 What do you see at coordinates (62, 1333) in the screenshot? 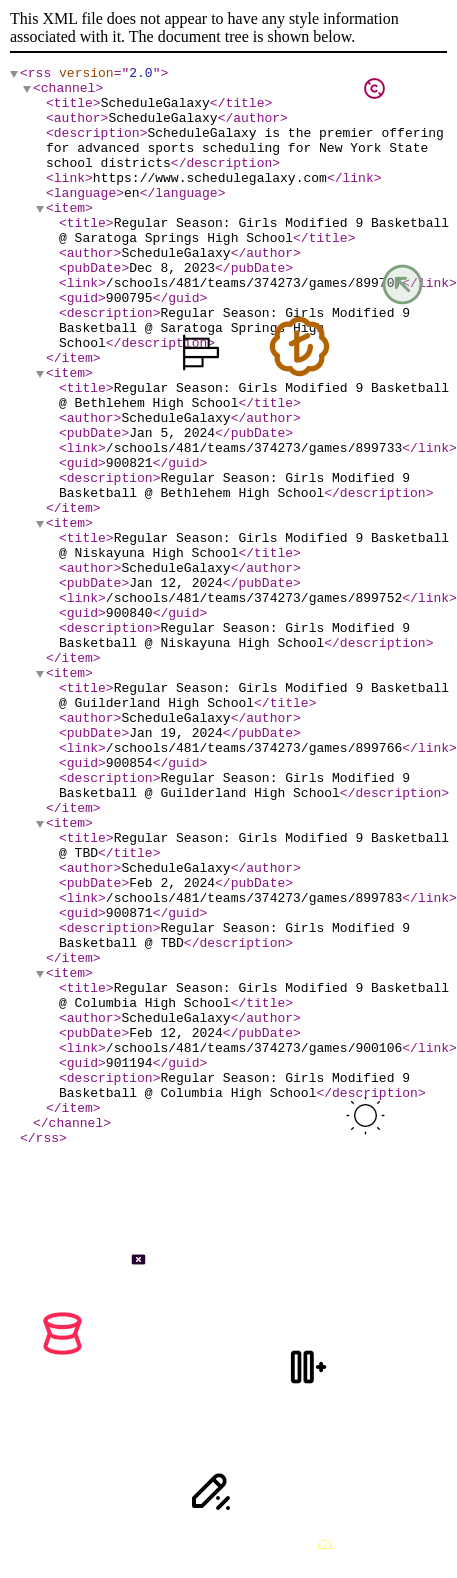
I see `diabolo toy or juggling equipment icon` at bounding box center [62, 1333].